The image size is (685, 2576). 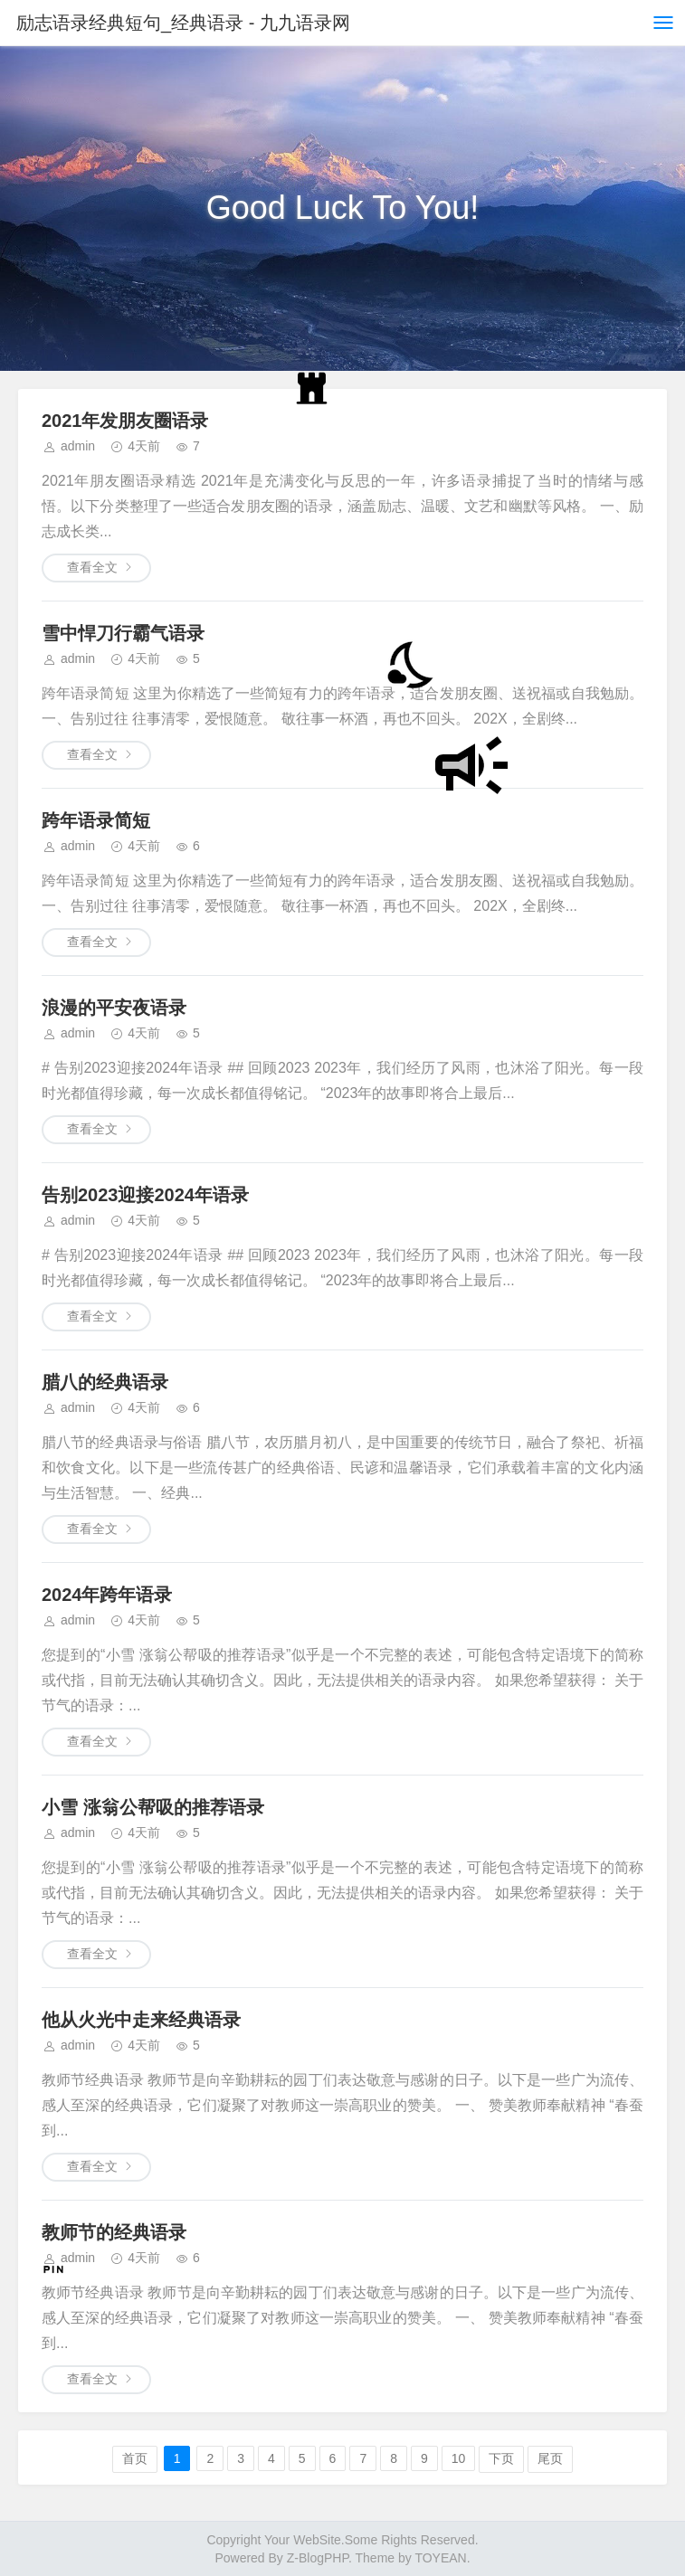 I want to click on make an announcement or broadcast, so click(x=471, y=765).